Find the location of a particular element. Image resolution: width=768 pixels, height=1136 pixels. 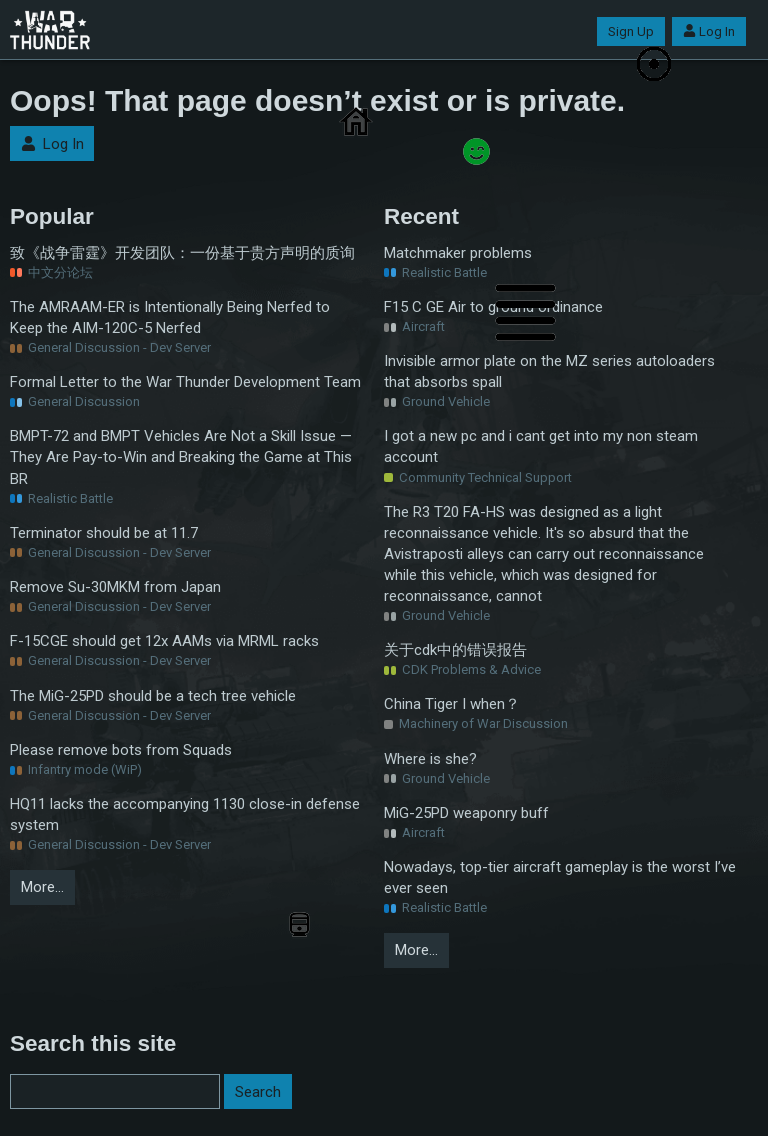

get directions to a railway or train station is located at coordinates (299, 925).